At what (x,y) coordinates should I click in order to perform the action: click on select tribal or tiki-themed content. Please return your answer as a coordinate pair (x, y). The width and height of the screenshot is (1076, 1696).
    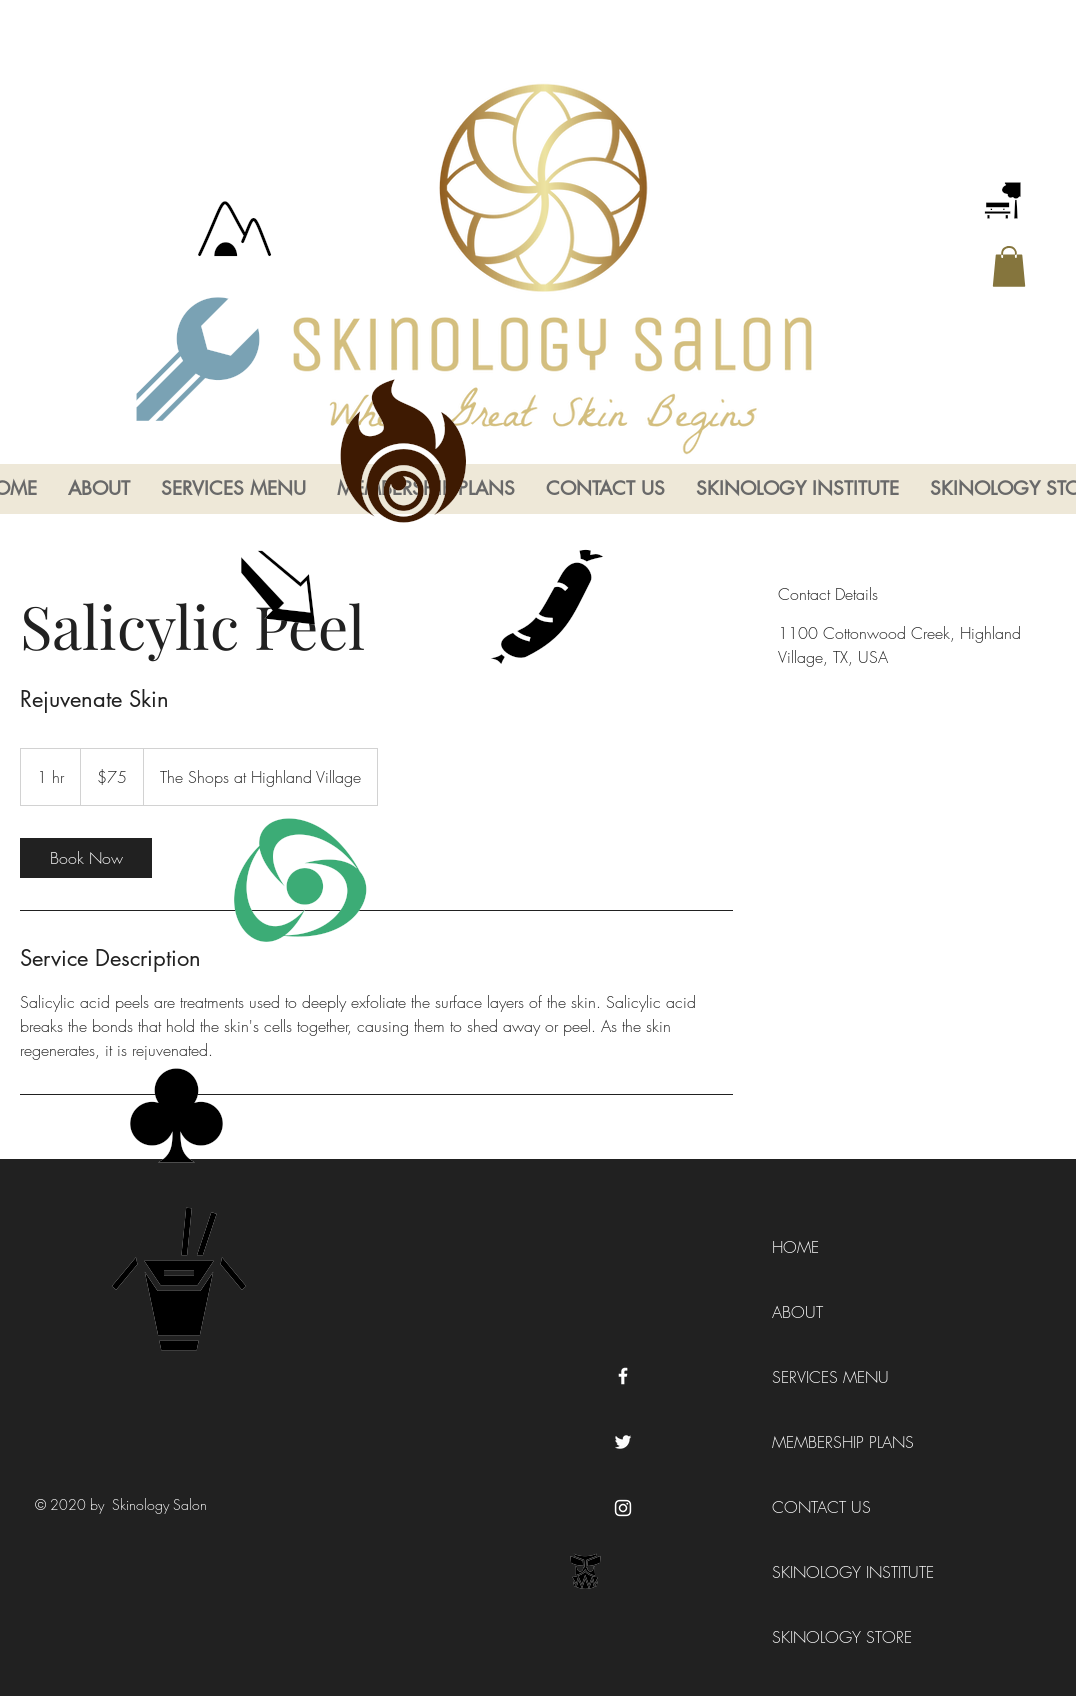
    Looking at the image, I should click on (585, 1571).